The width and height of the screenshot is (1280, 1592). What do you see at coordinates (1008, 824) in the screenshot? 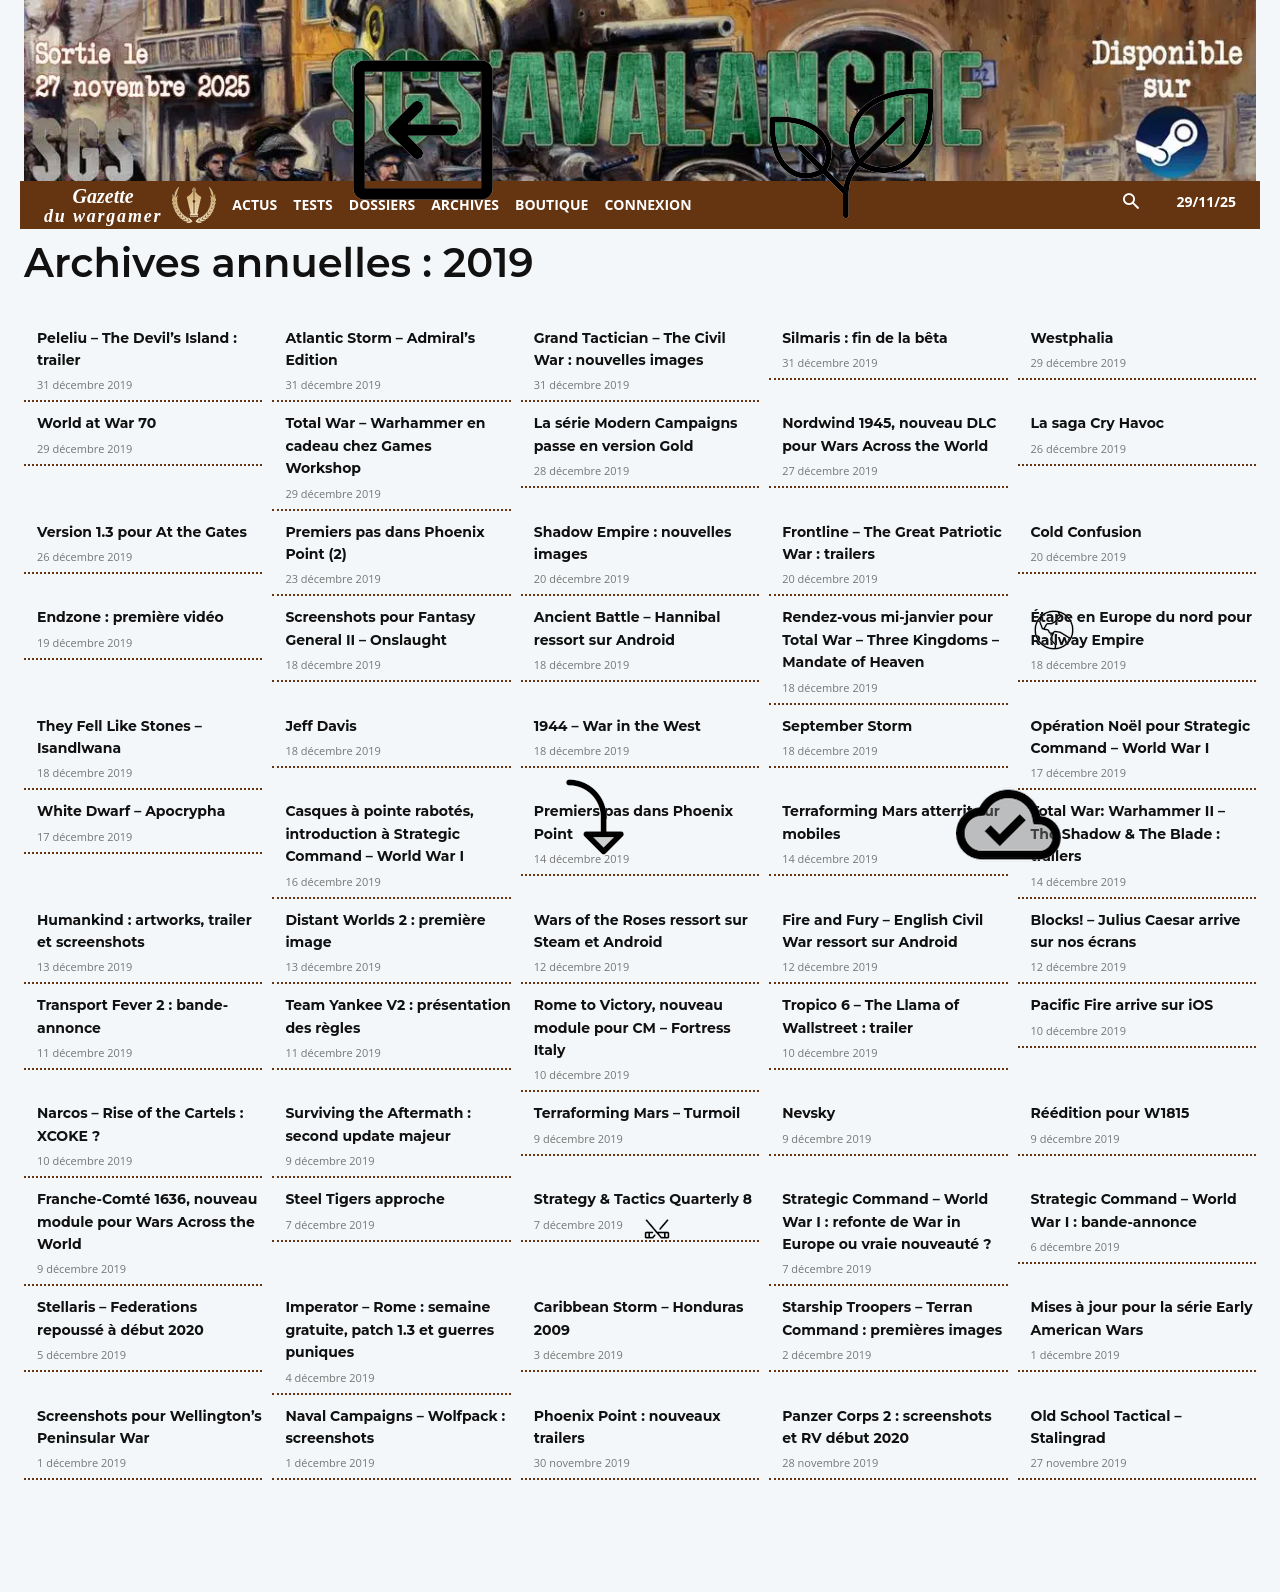
I see `file successfully uploaded to cloud storage` at bounding box center [1008, 824].